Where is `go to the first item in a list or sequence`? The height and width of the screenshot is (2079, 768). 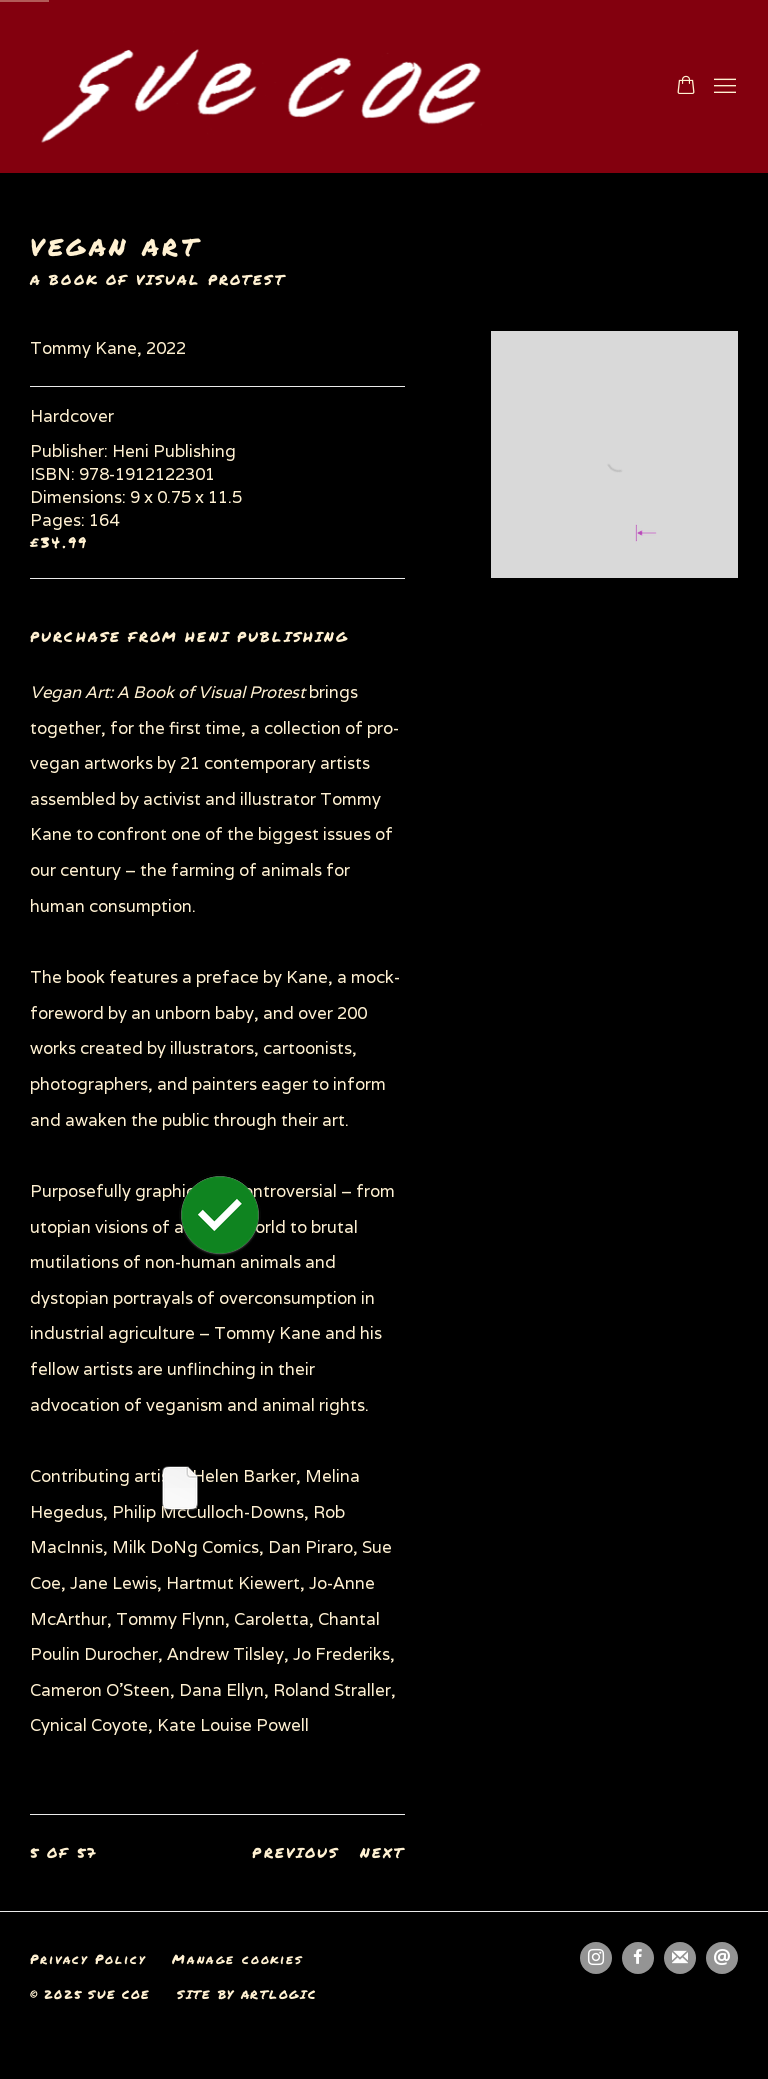
go to the first item in a list or sequence is located at coordinates (646, 533).